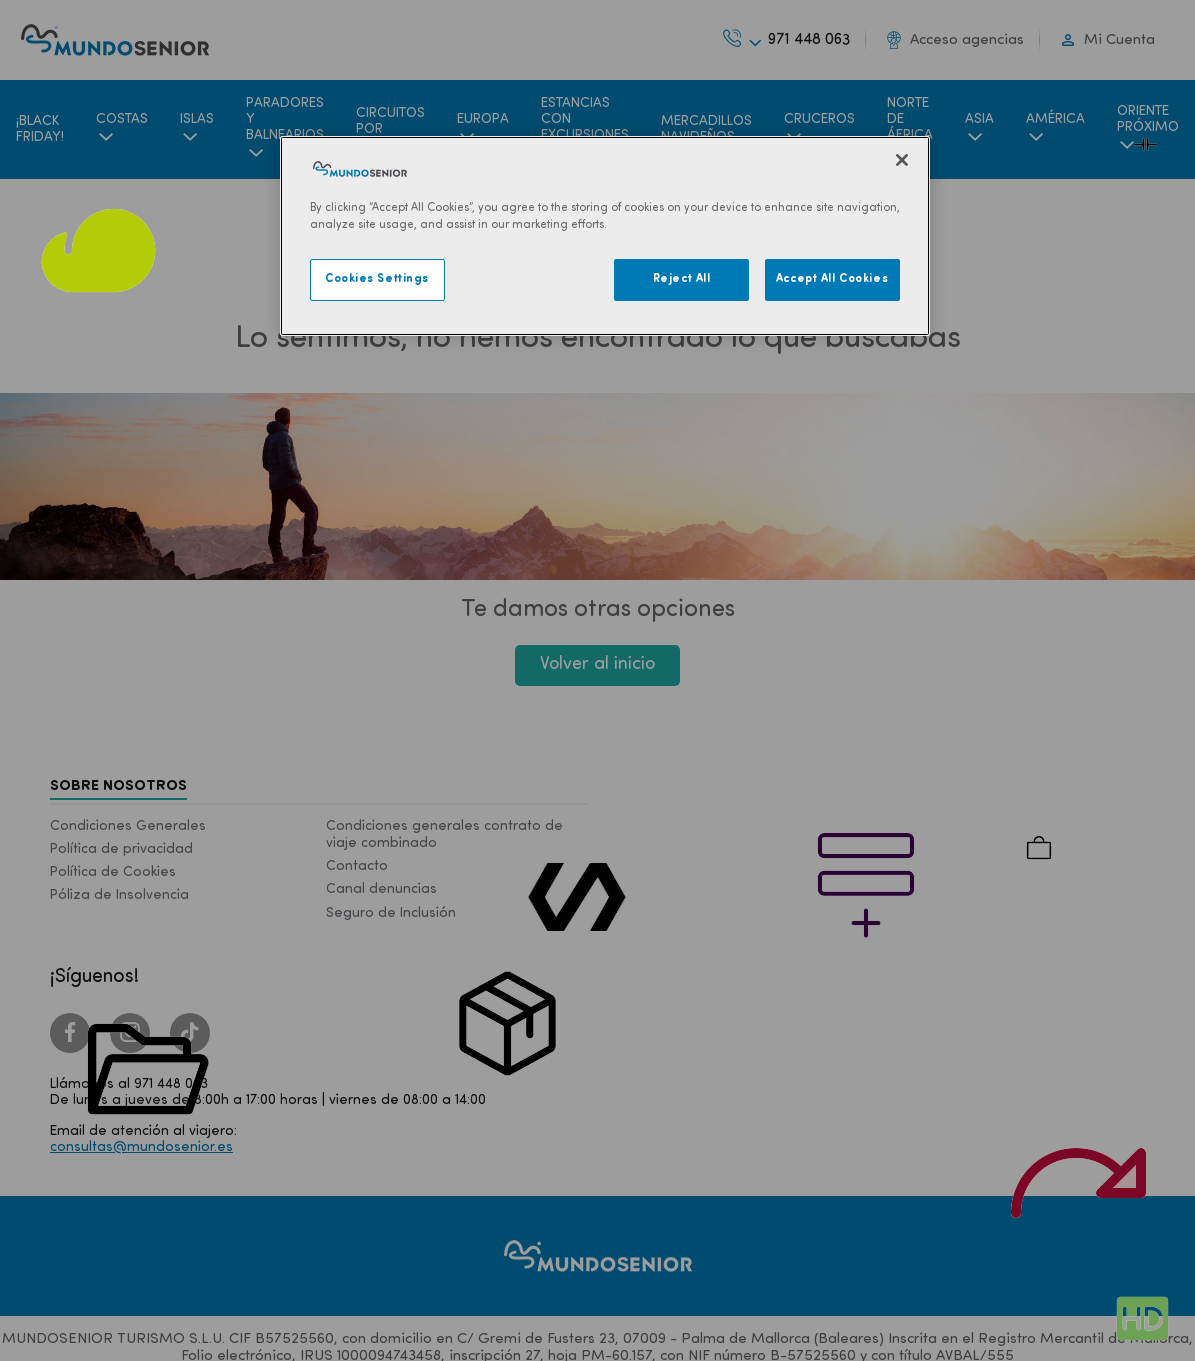 The image size is (1195, 1361). What do you see at coordinates (577, 897) in the screenshot?
I see `polymer project logo` at bounding box center [577, 897].